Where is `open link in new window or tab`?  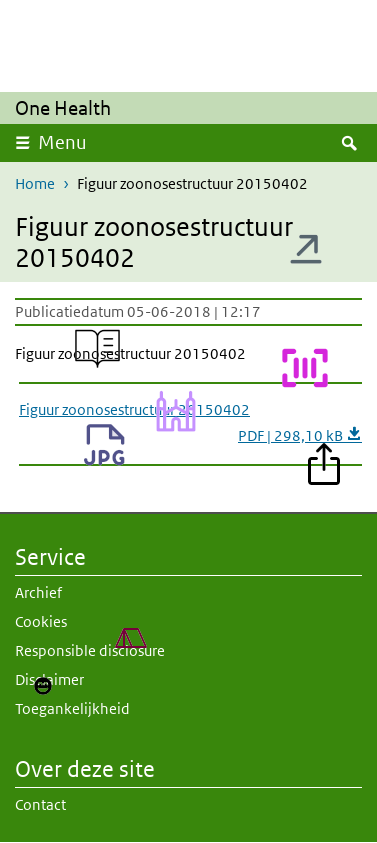
open link in new window or tab is located at coordinates (306, 248).